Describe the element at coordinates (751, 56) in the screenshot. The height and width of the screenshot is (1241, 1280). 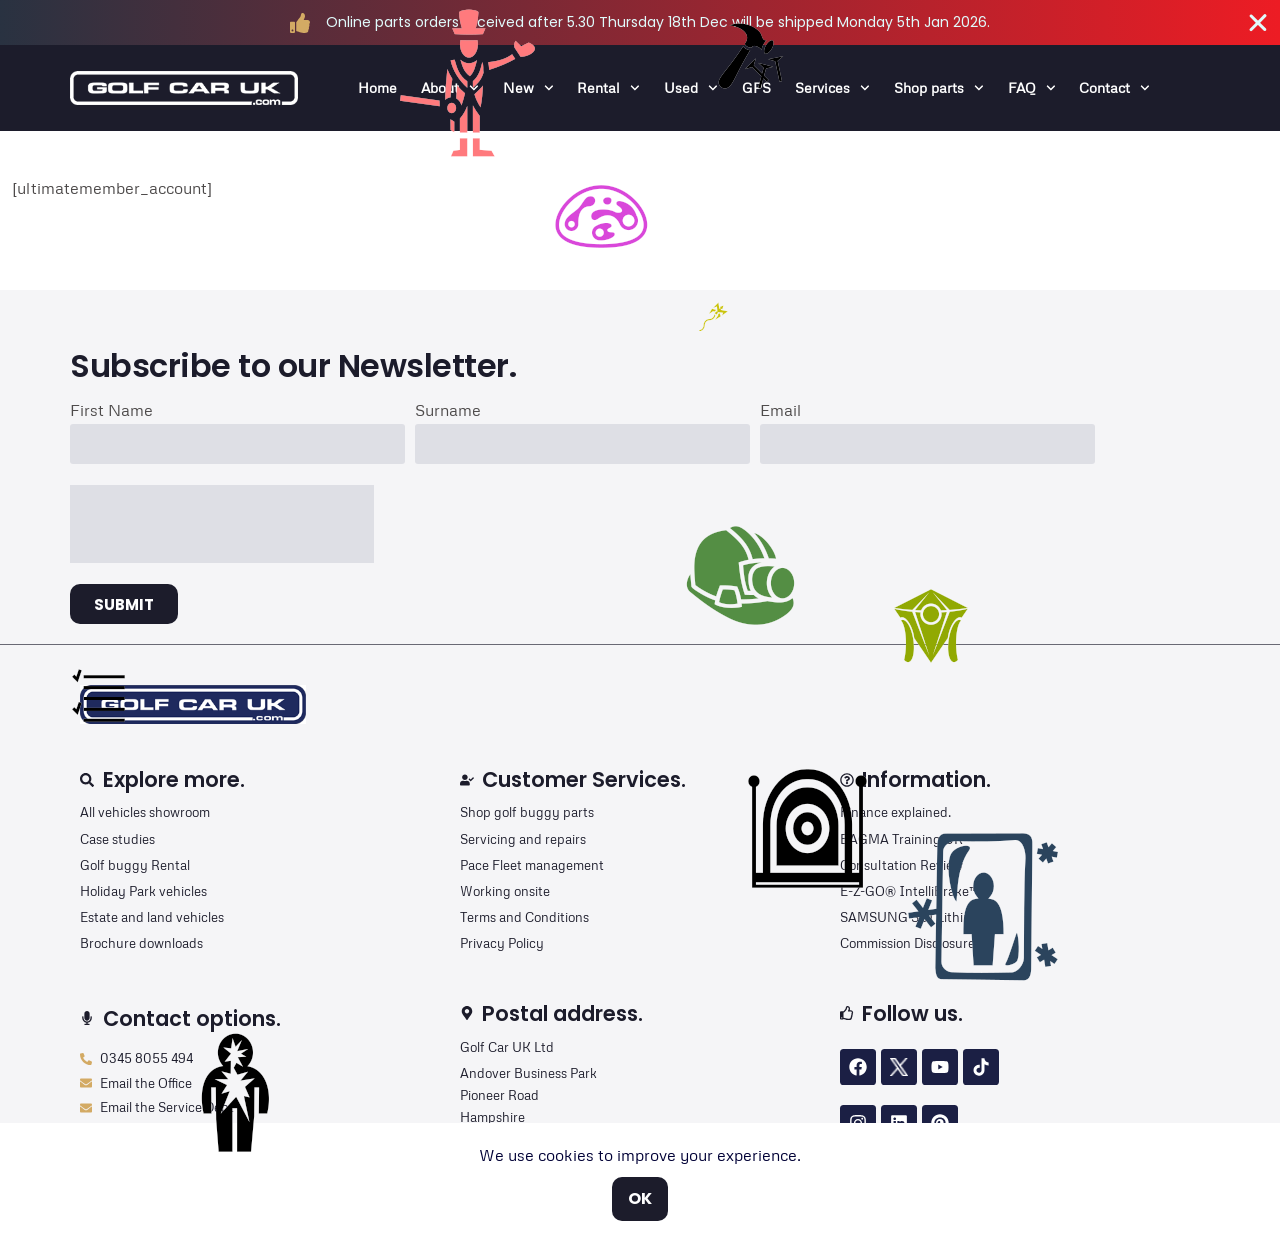
I see `access construction or building tools` at that location.